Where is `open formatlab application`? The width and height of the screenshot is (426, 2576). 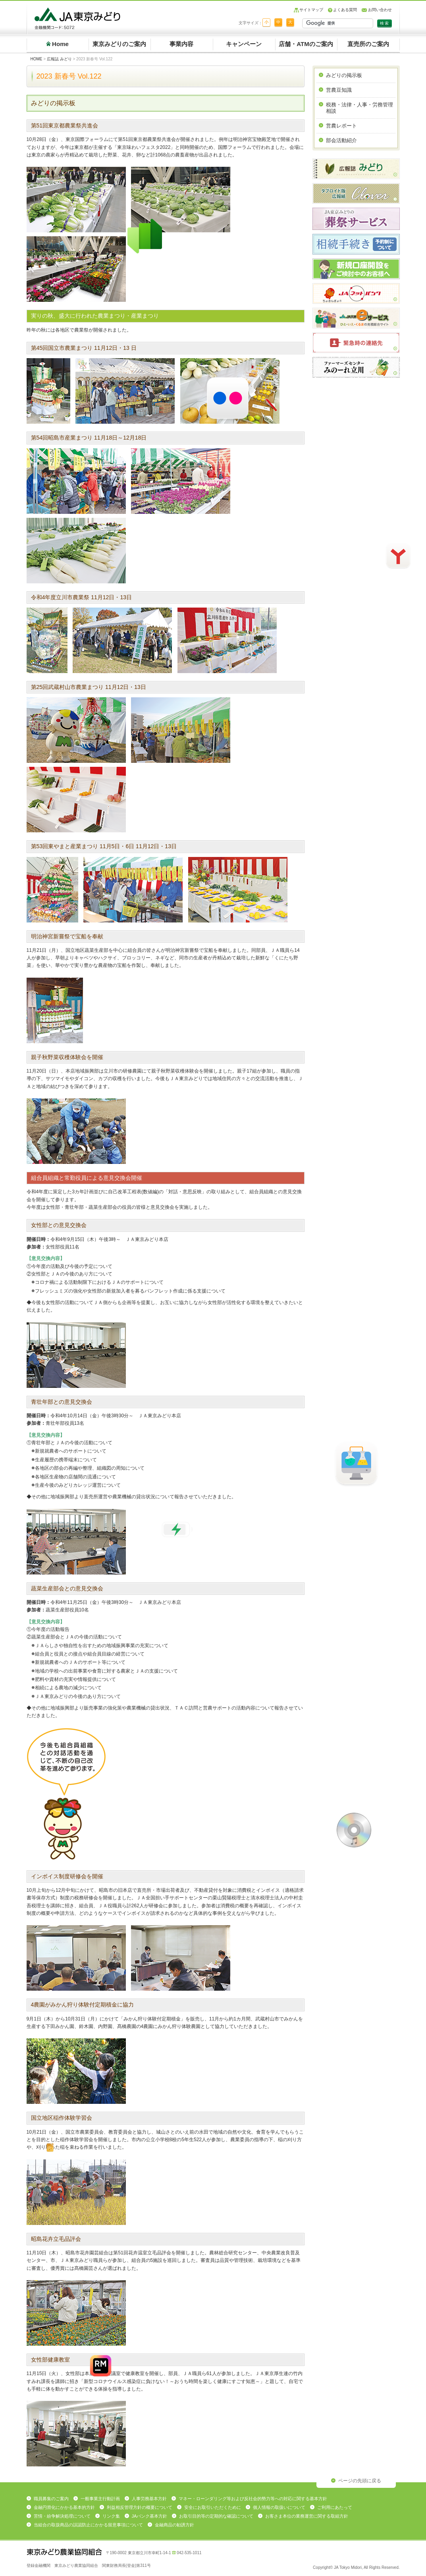 open formatlab application is located at coordinates (356, 1463).